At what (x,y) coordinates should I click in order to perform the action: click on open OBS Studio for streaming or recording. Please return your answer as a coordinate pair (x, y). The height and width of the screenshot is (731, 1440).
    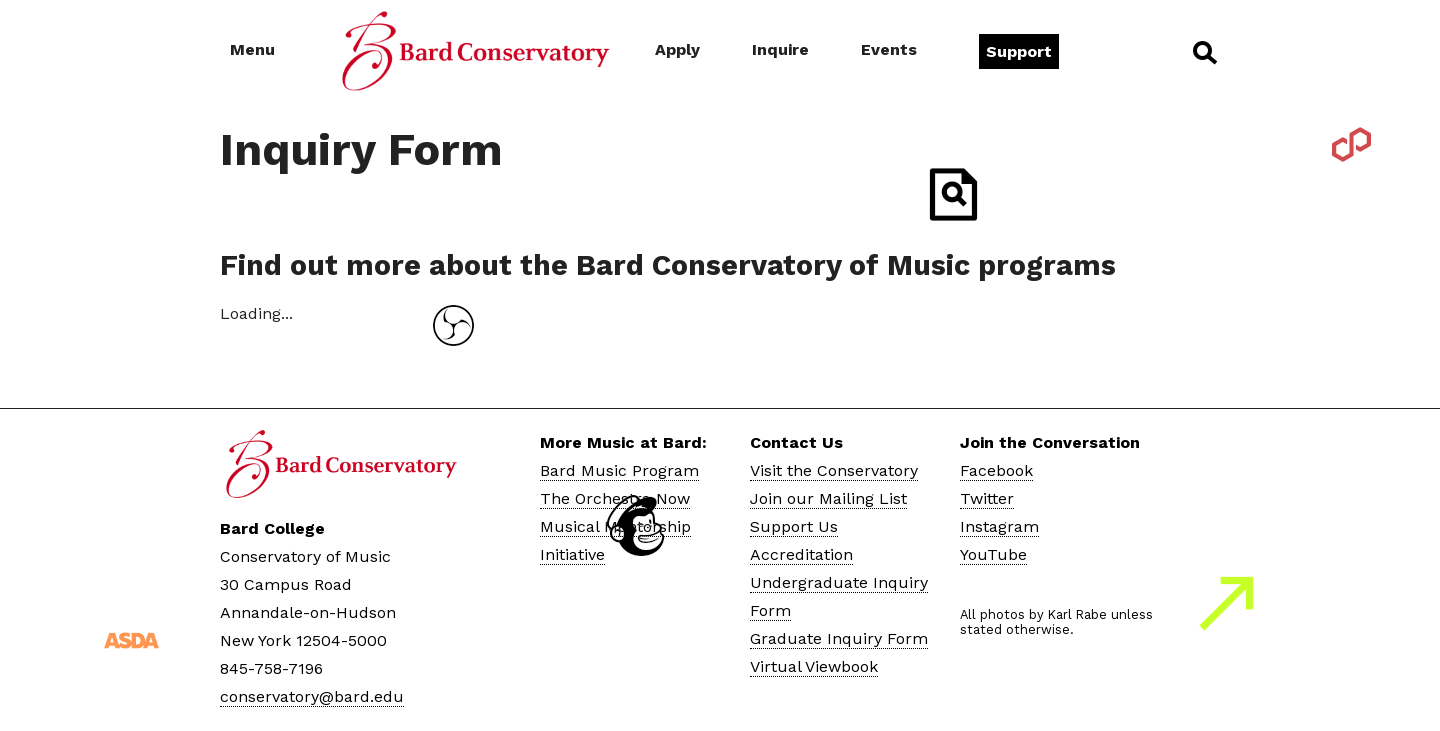
    Looking at the image, I should click on (453, 325).